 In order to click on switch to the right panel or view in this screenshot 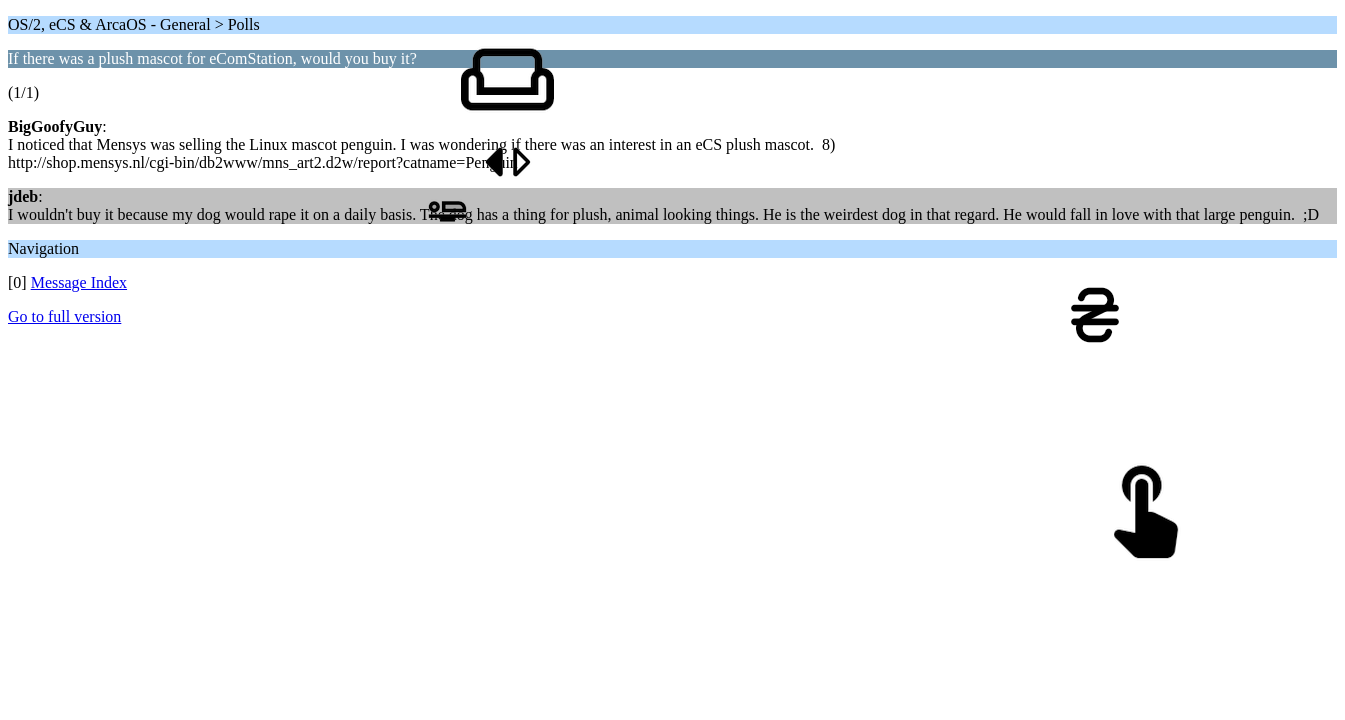, I will do `click(508, 162)`.